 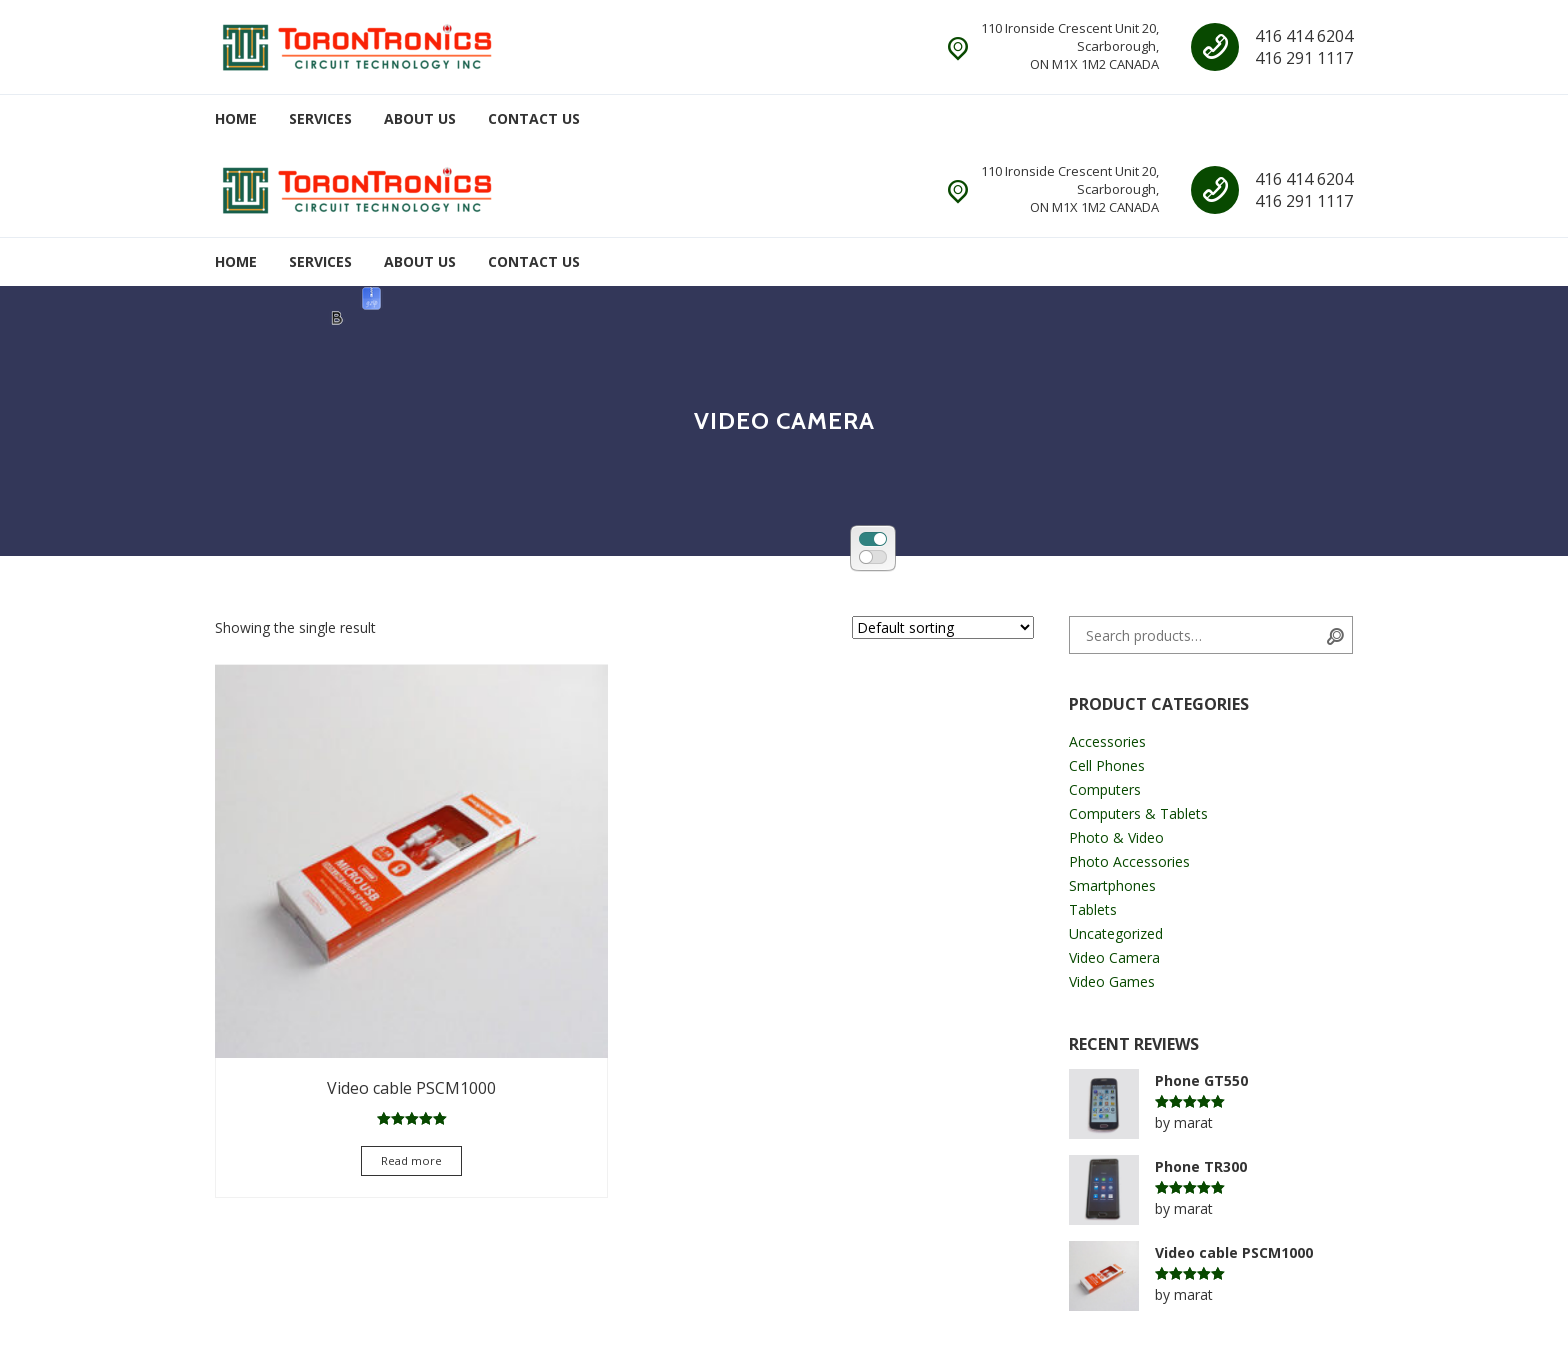 I want to click on a gzip compressed archive file, so click(x=371, y=298).